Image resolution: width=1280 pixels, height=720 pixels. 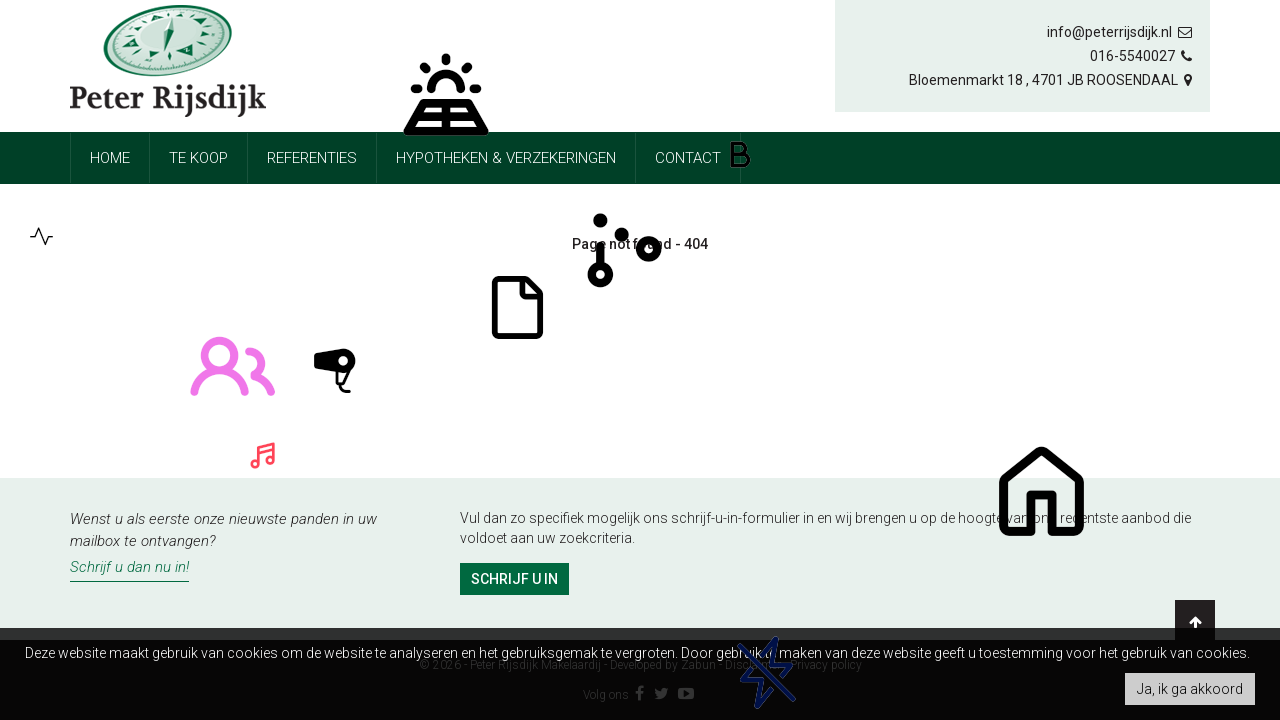 I want to click on disable camera flash, so click(x=766, y=672).